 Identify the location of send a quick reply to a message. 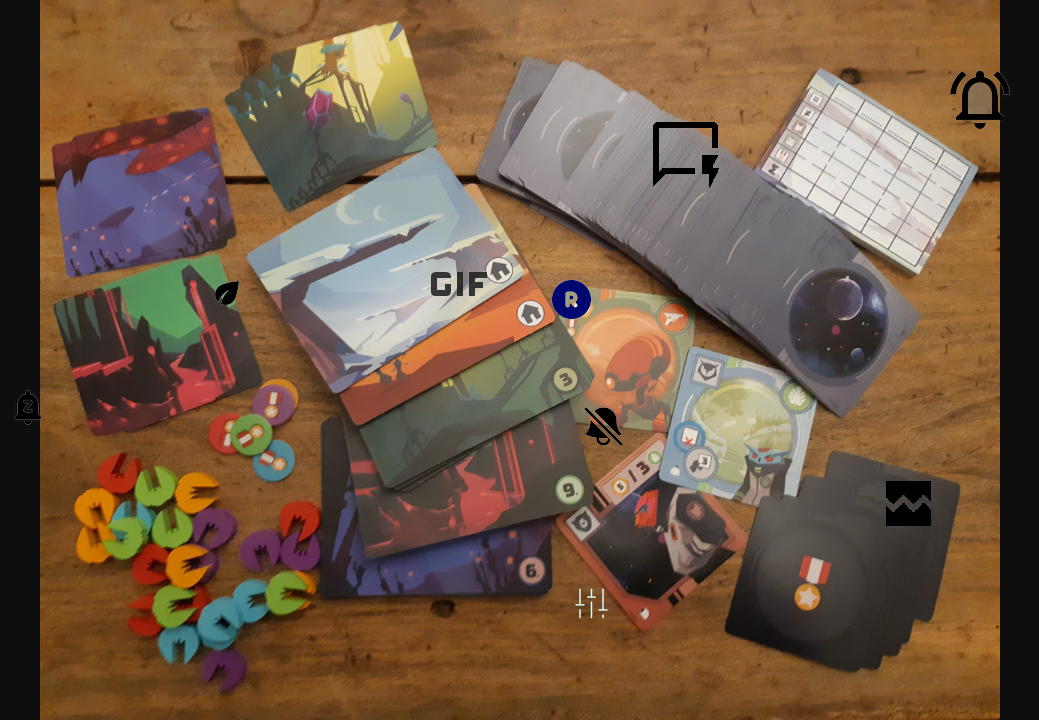
(685, 154).